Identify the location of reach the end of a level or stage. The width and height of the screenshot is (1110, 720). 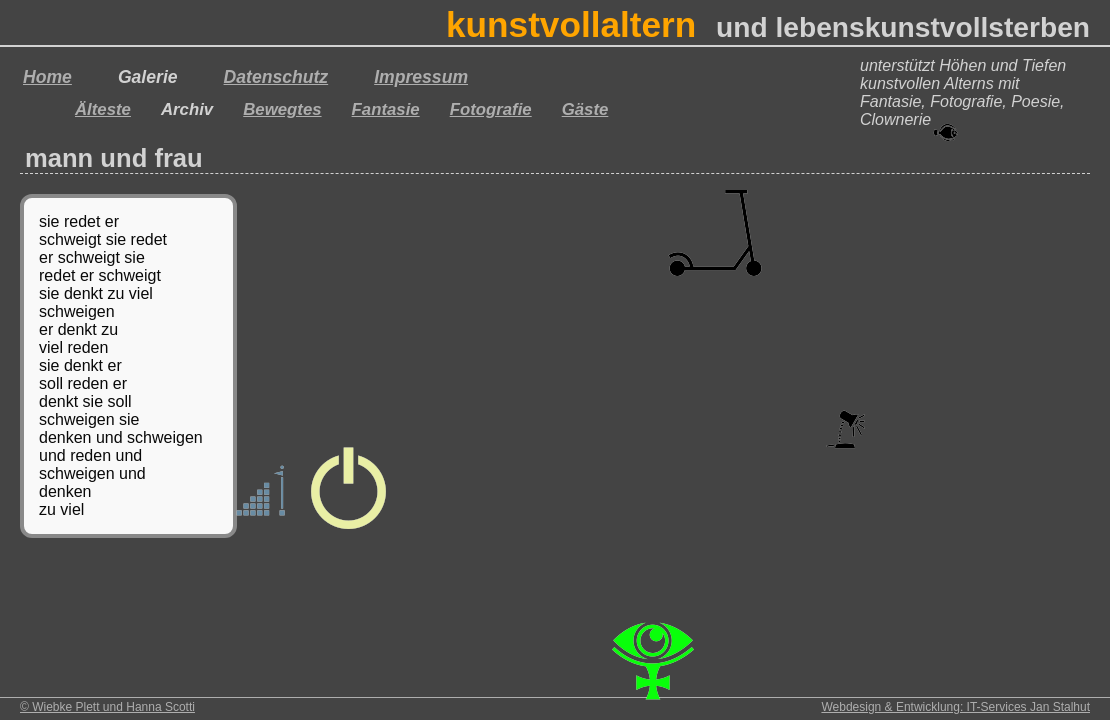
(261, 490).